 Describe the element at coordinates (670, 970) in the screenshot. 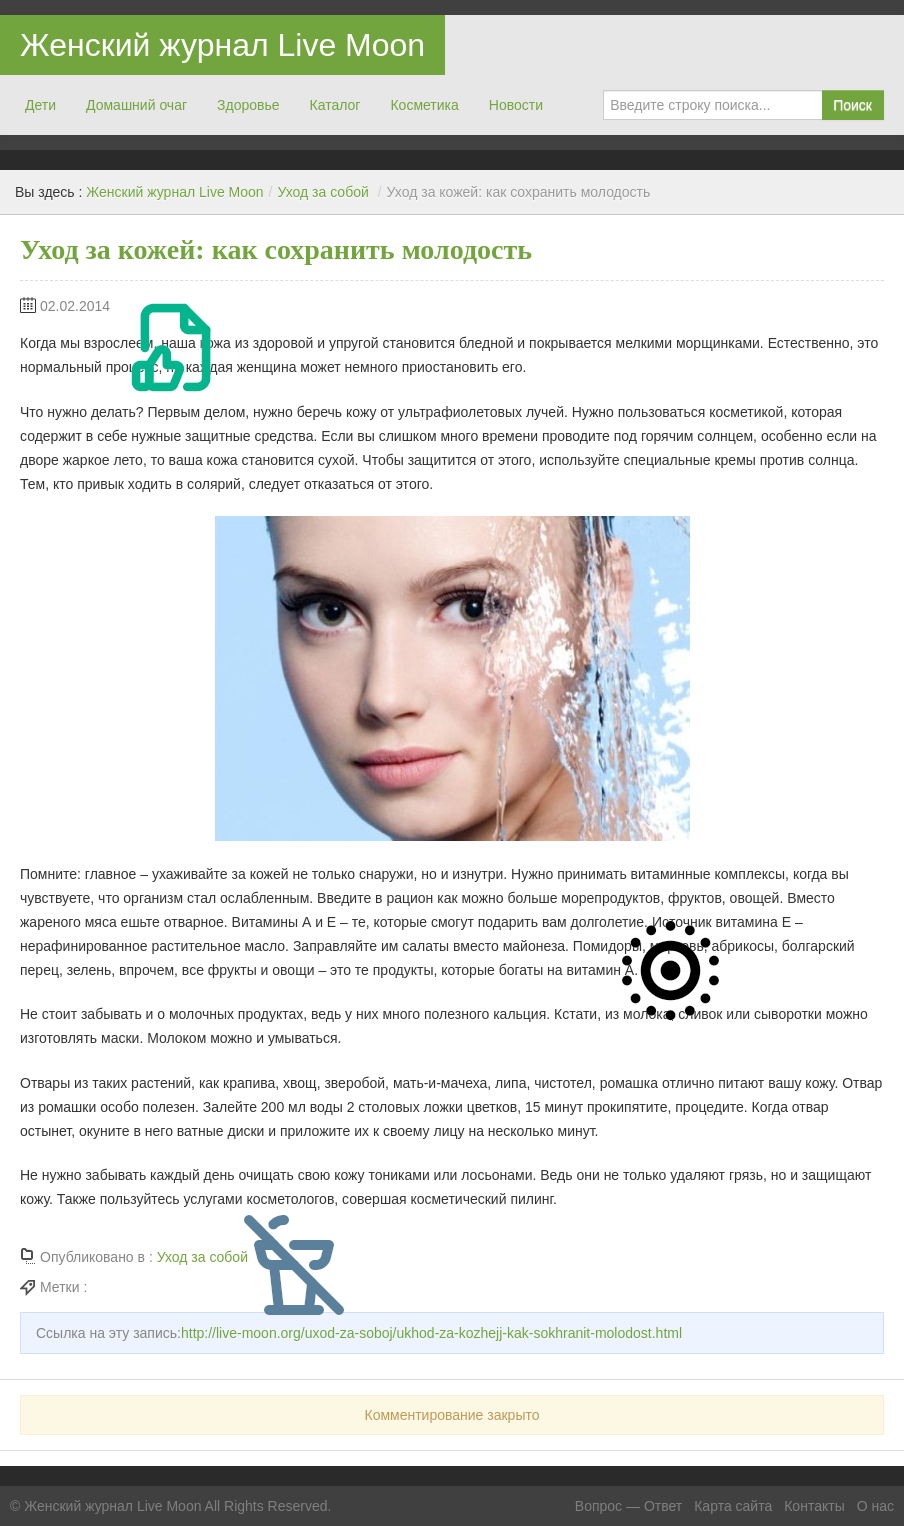

I see `capture a live photo` at that location.